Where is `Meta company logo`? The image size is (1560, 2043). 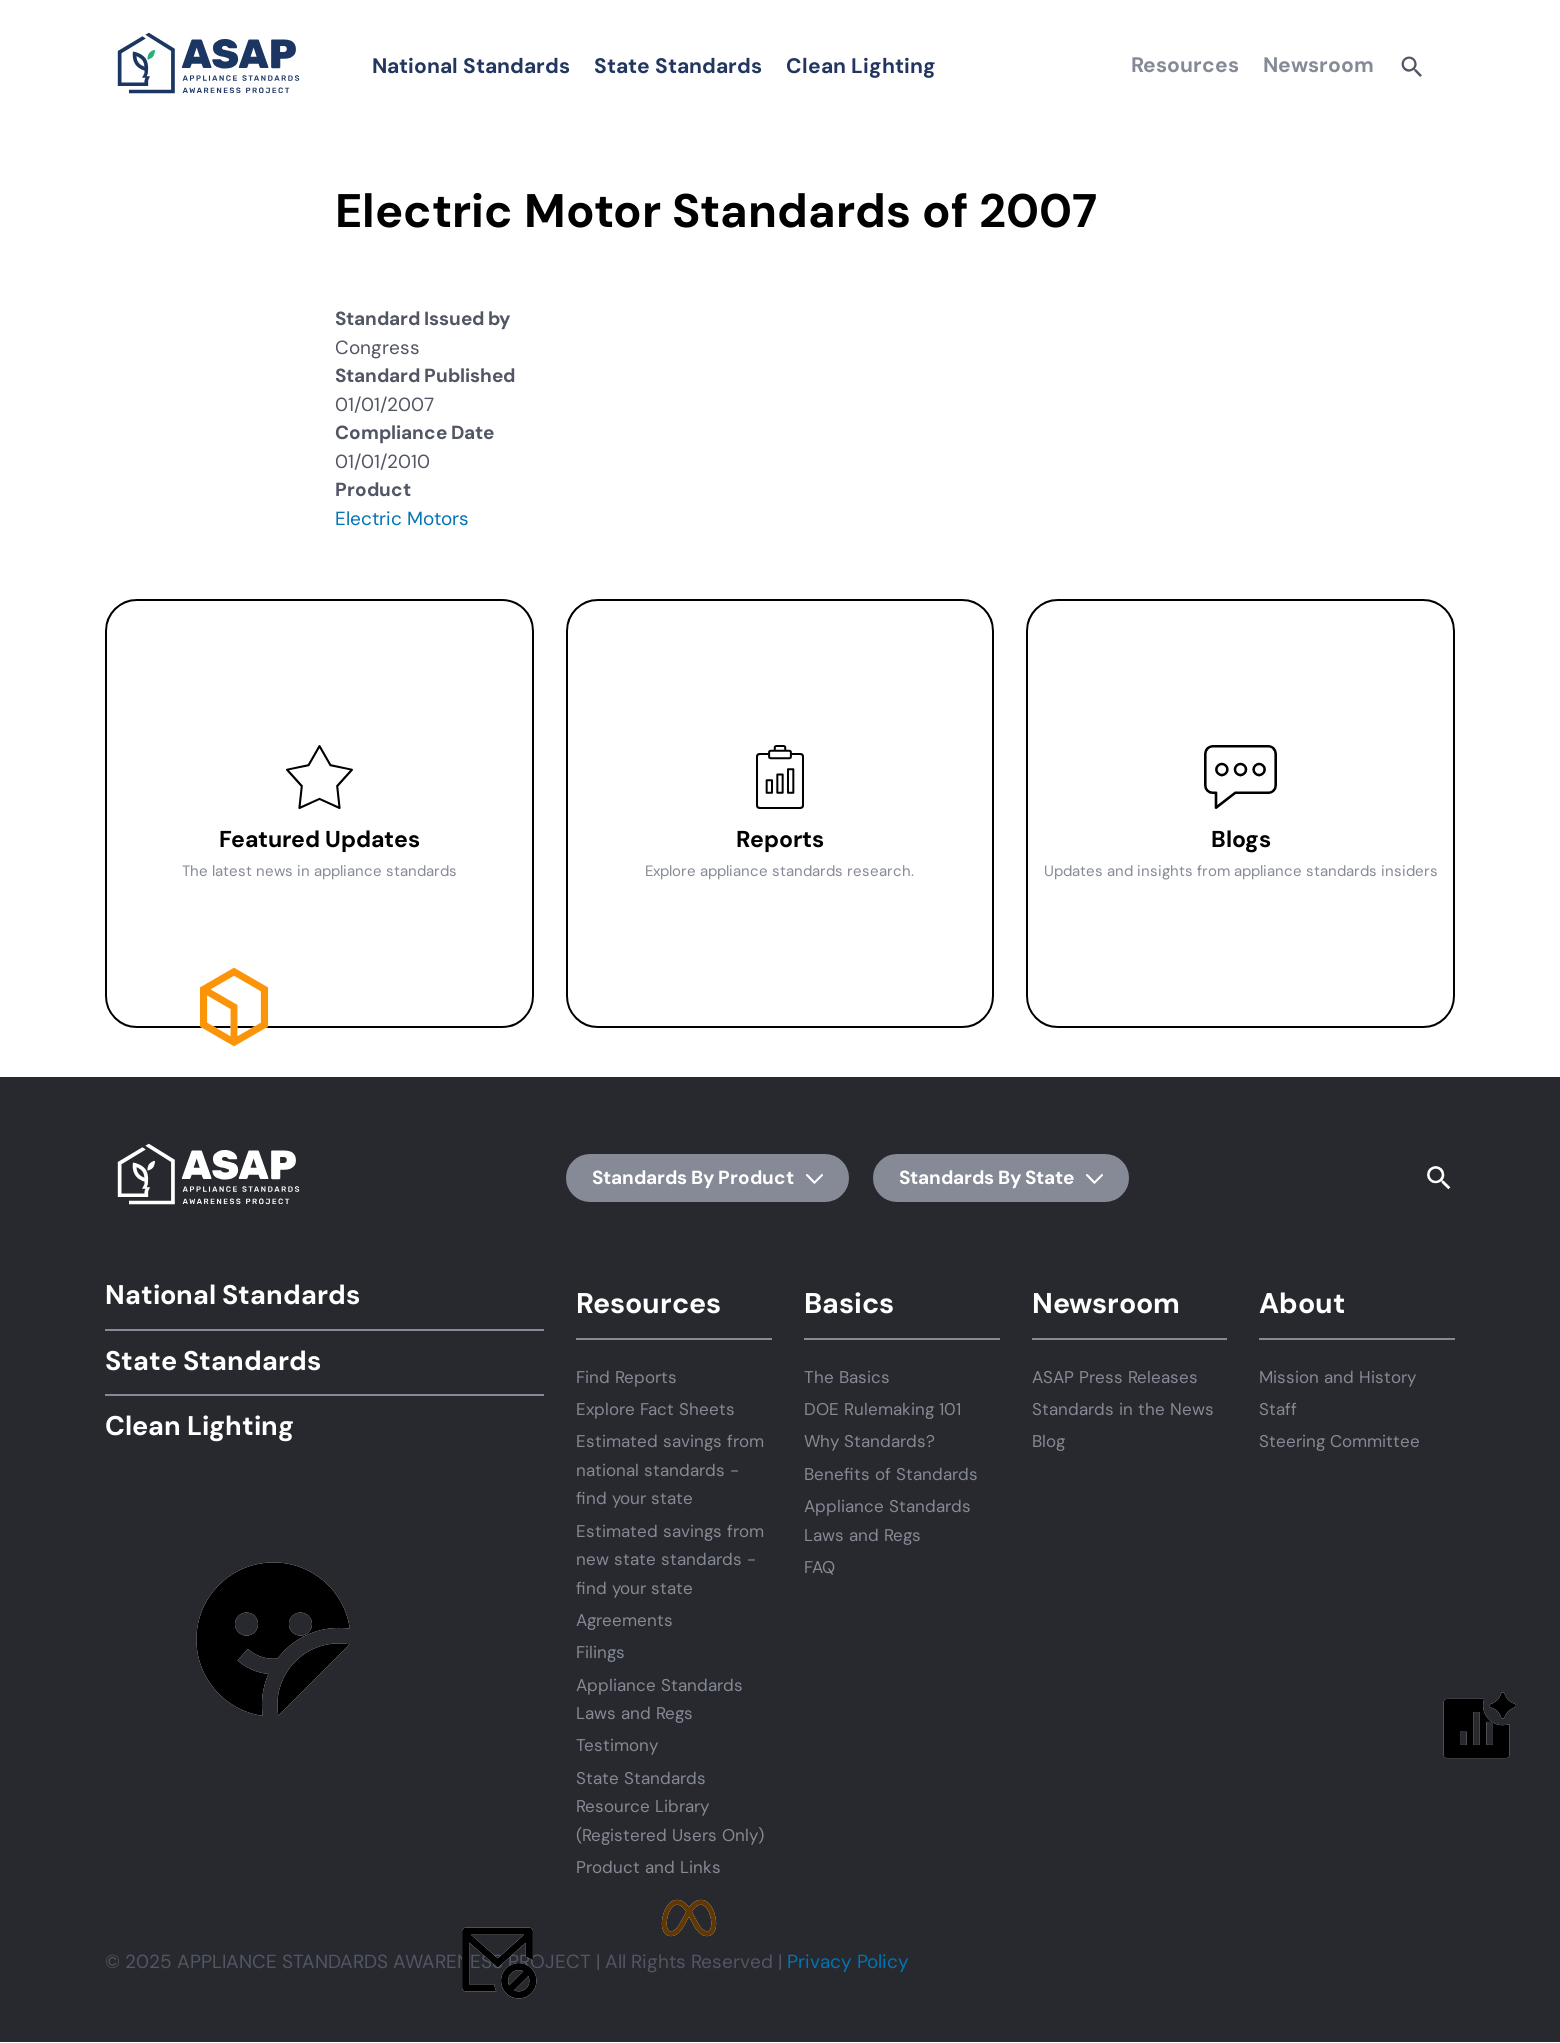 Meta company logo is located at coordinates (689, 1918).